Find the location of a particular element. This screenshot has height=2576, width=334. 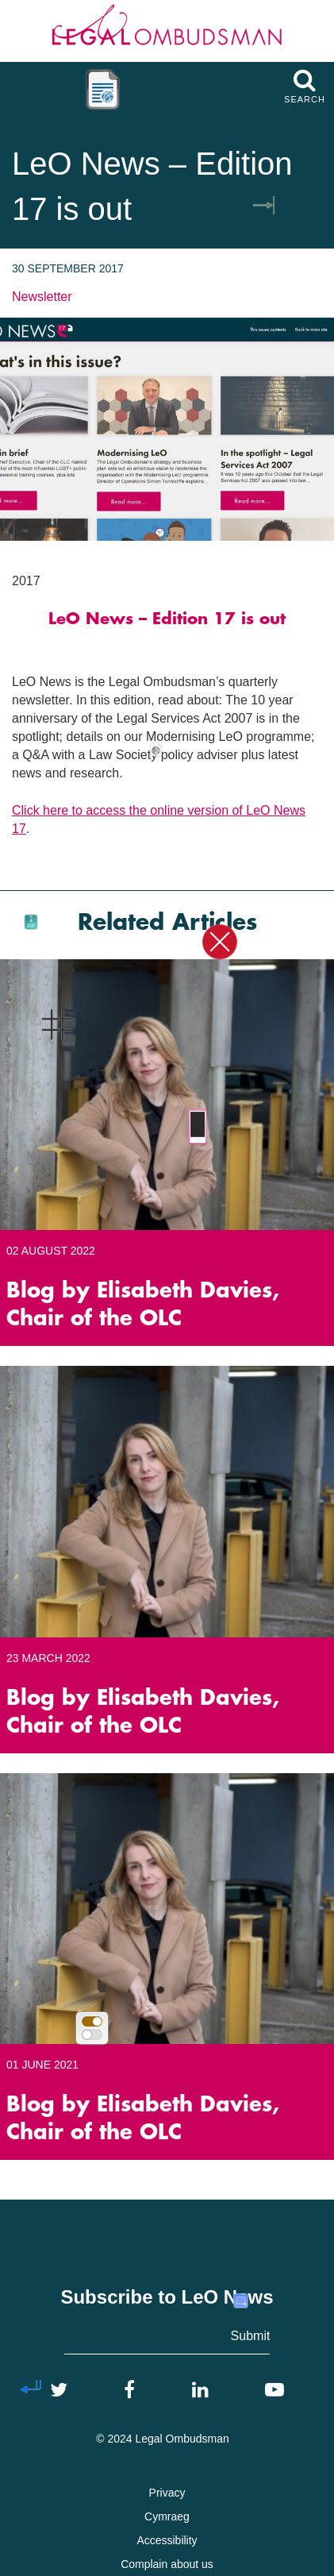

take a screenshot is located at coordinates (240, 2300).